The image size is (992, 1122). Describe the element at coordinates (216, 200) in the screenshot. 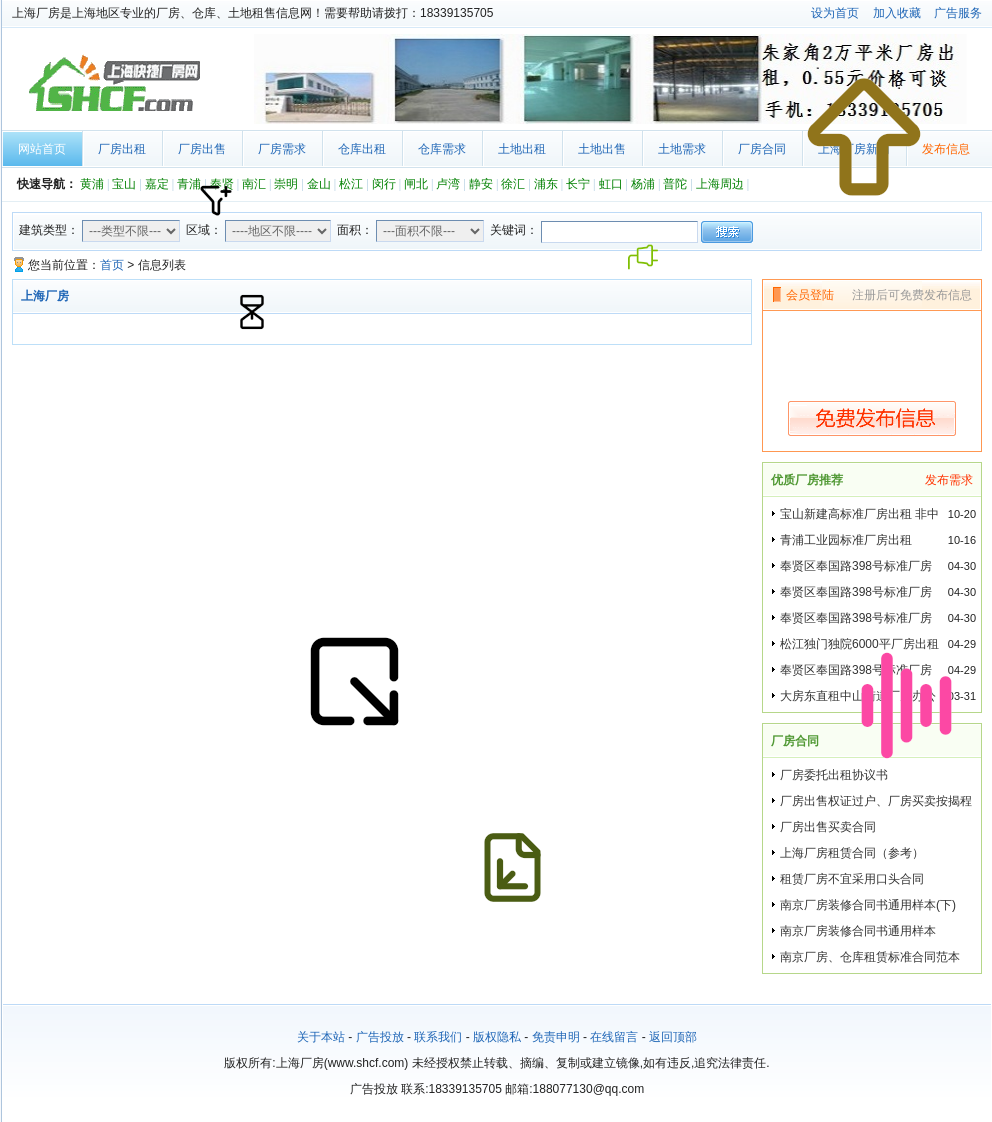

I see `add a new filter` at that location.